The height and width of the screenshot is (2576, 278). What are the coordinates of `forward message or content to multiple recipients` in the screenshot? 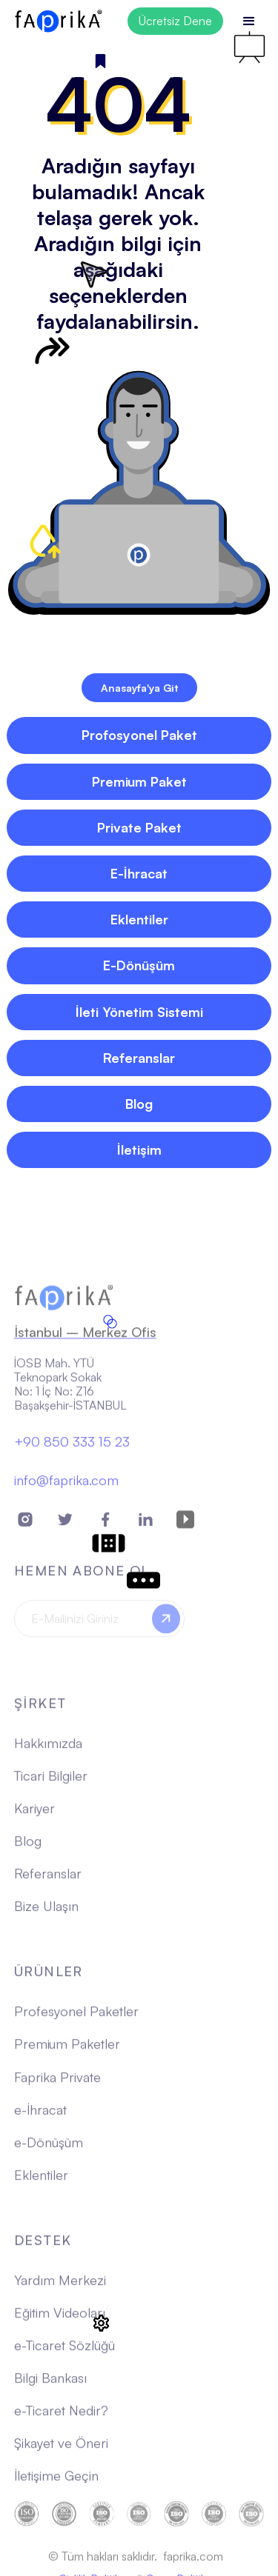 It's located at (52, 350).